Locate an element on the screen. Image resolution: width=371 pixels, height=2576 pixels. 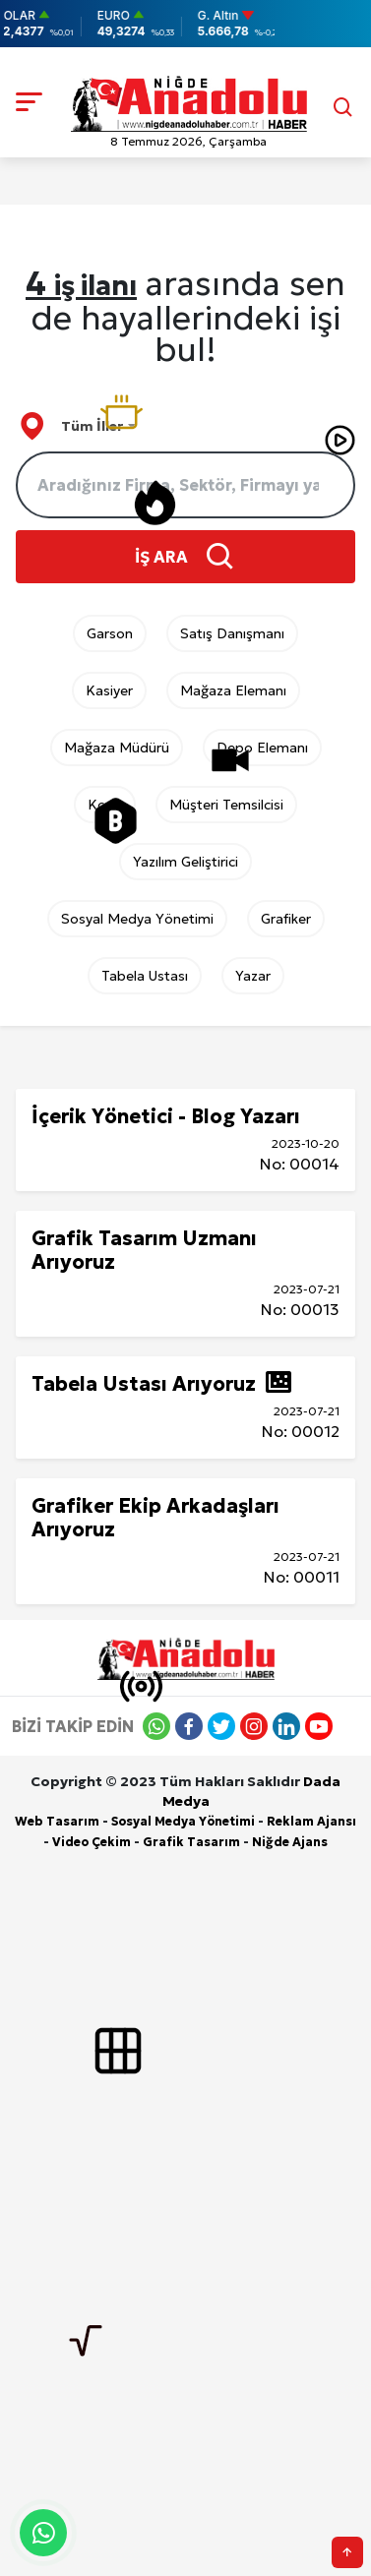
indicates bold text formatting option is located at coordinates (115, 820).